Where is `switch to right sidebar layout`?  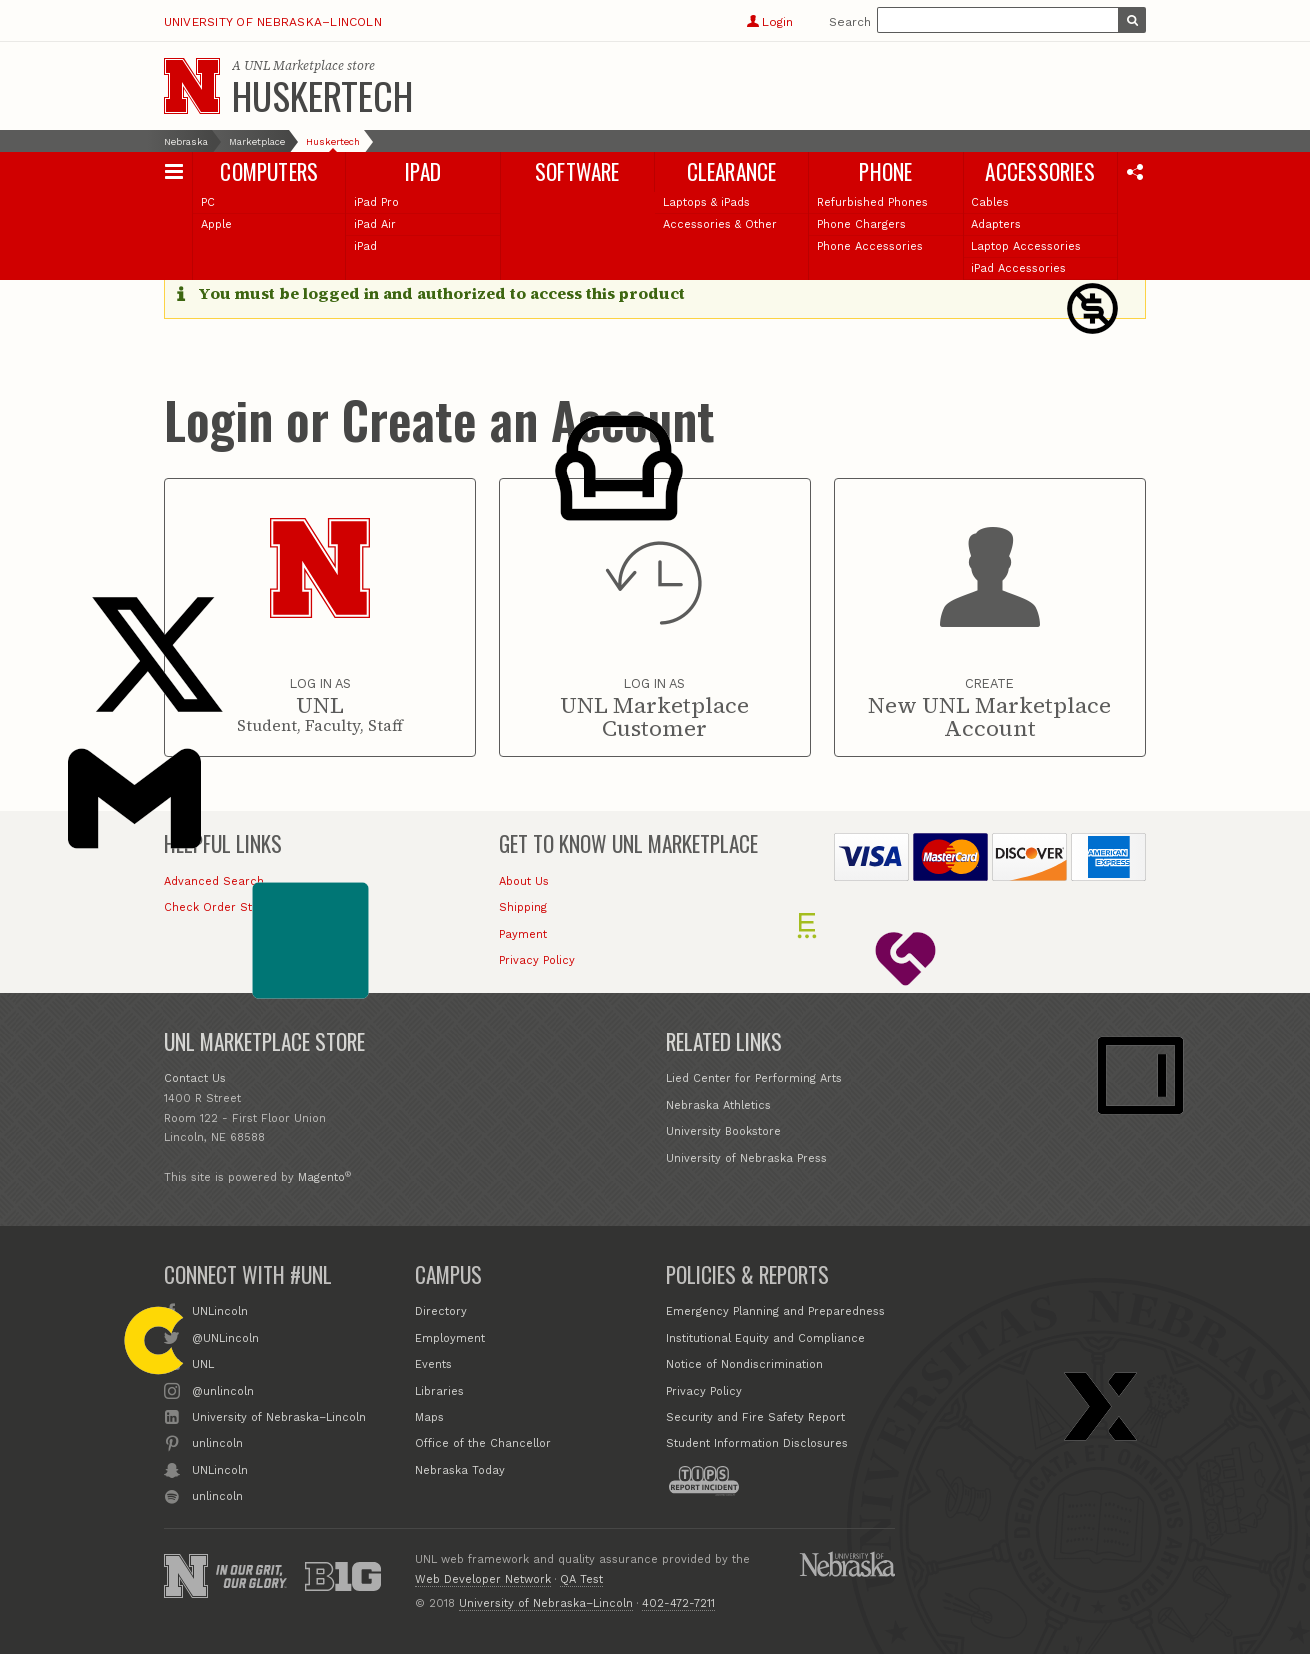
switch to right sidebar layout is located at coordinates (1140, 1075).